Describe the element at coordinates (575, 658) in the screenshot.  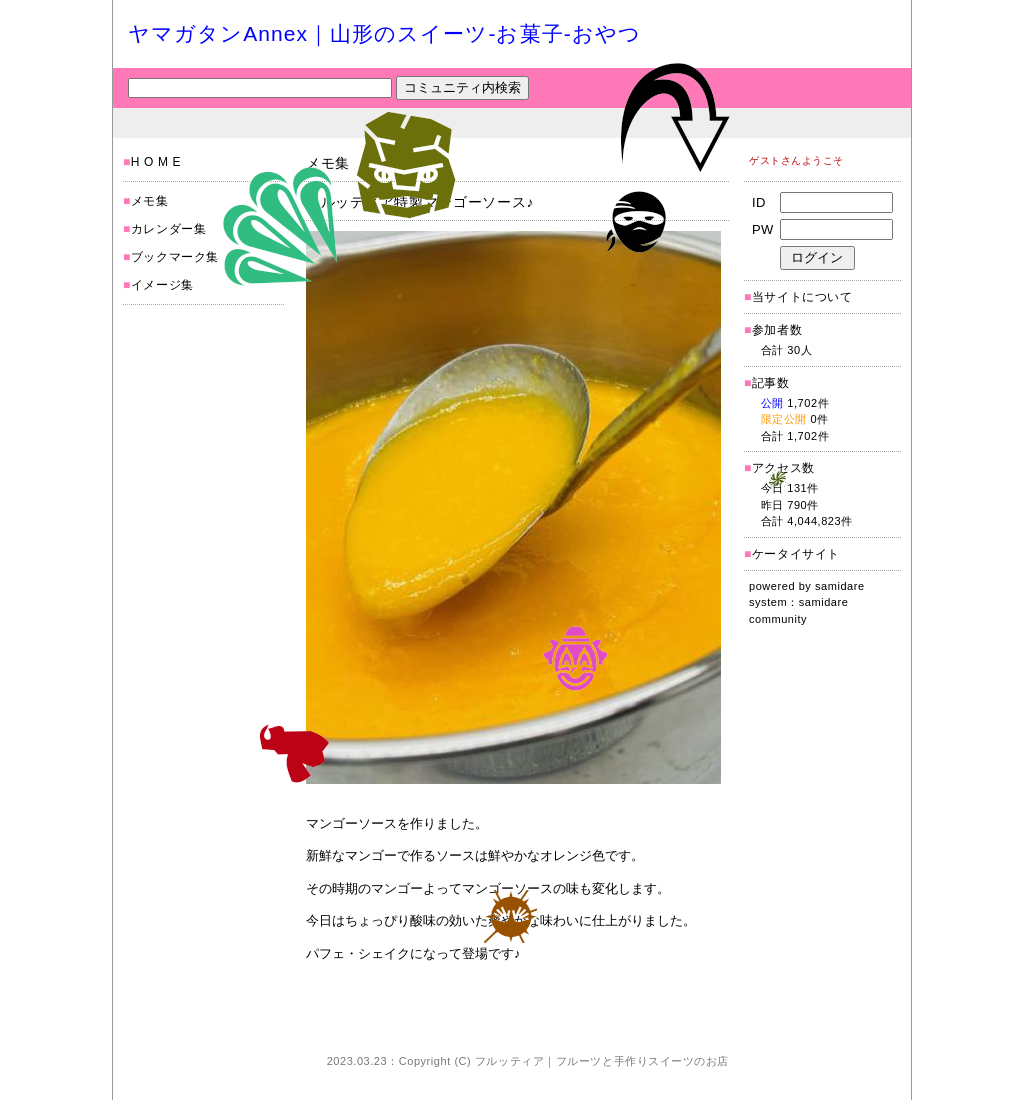
I see `select clown or jester character` at that location.